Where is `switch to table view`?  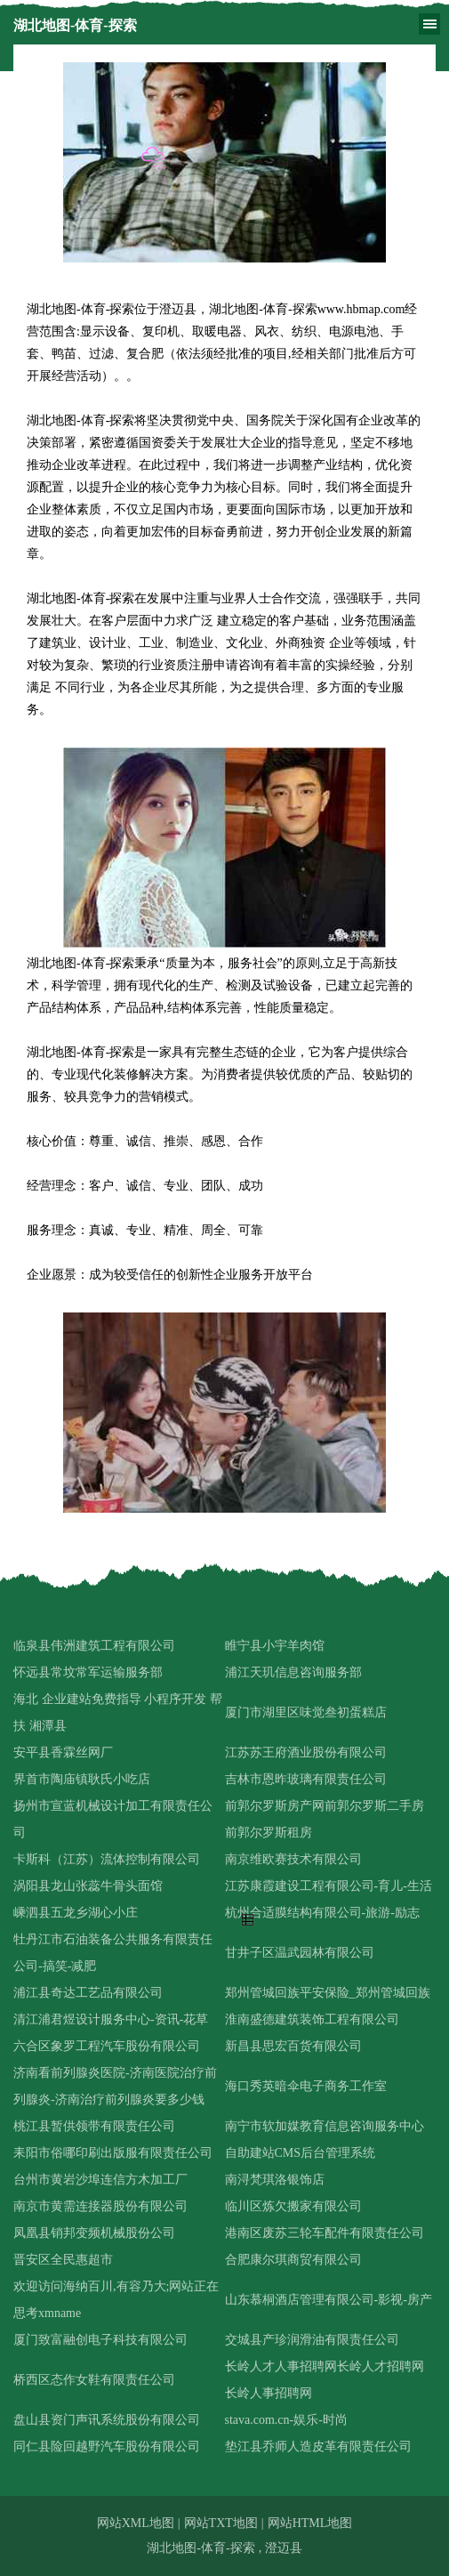
switch to table view is located at coordinates (247, 1919).